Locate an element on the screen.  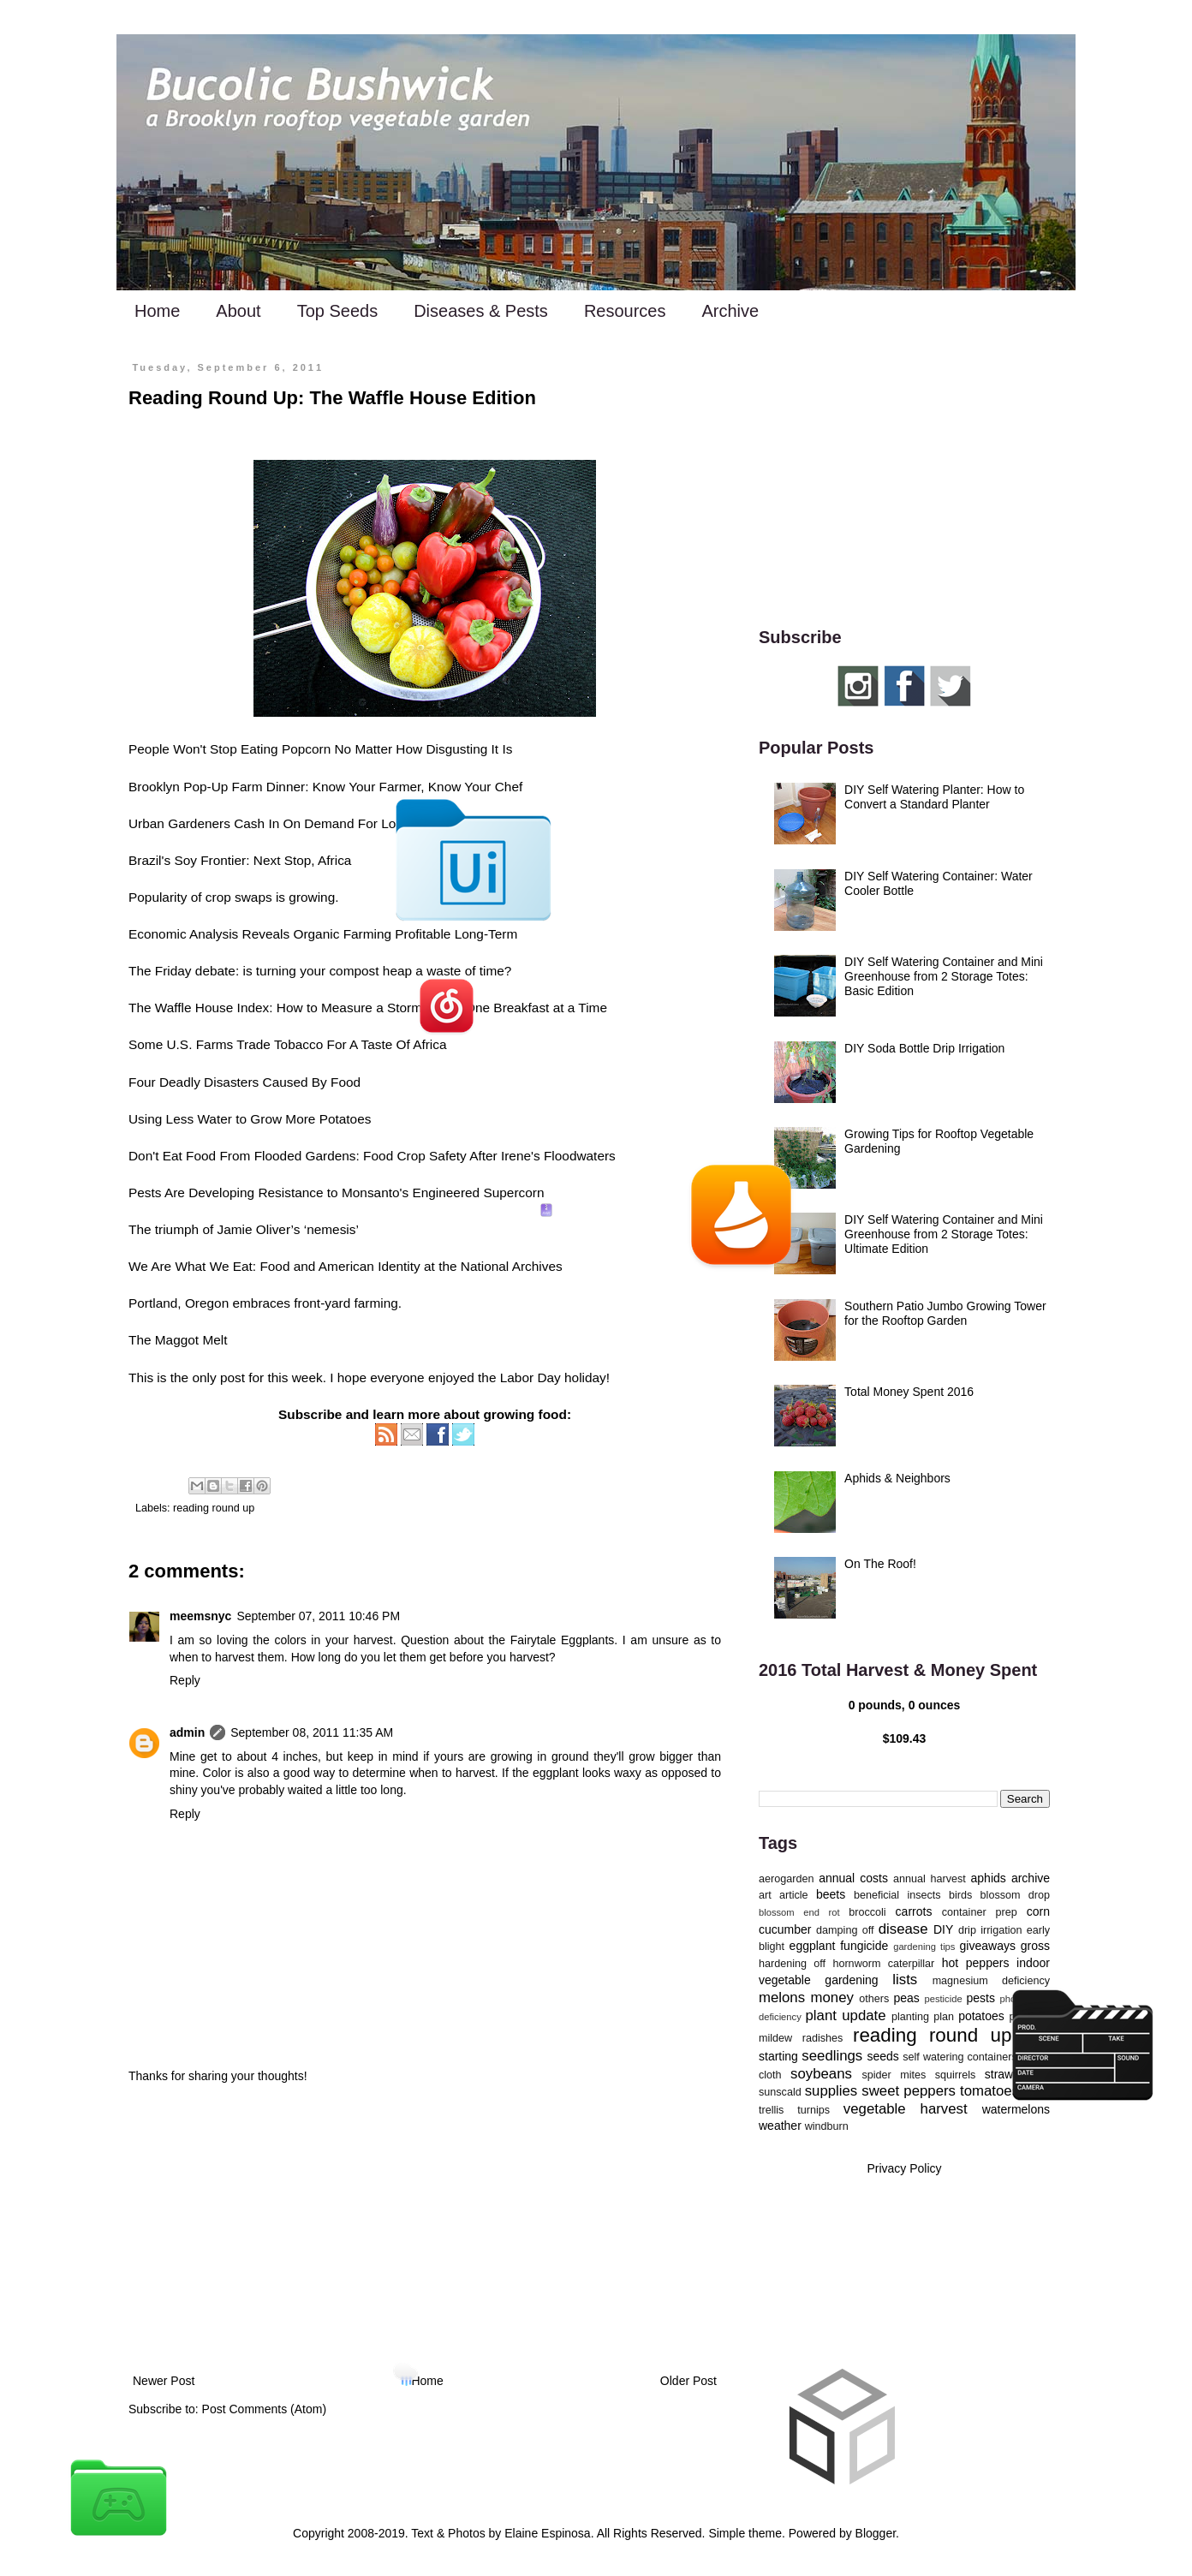
open your games folder is located at coordinates (118, 2497).